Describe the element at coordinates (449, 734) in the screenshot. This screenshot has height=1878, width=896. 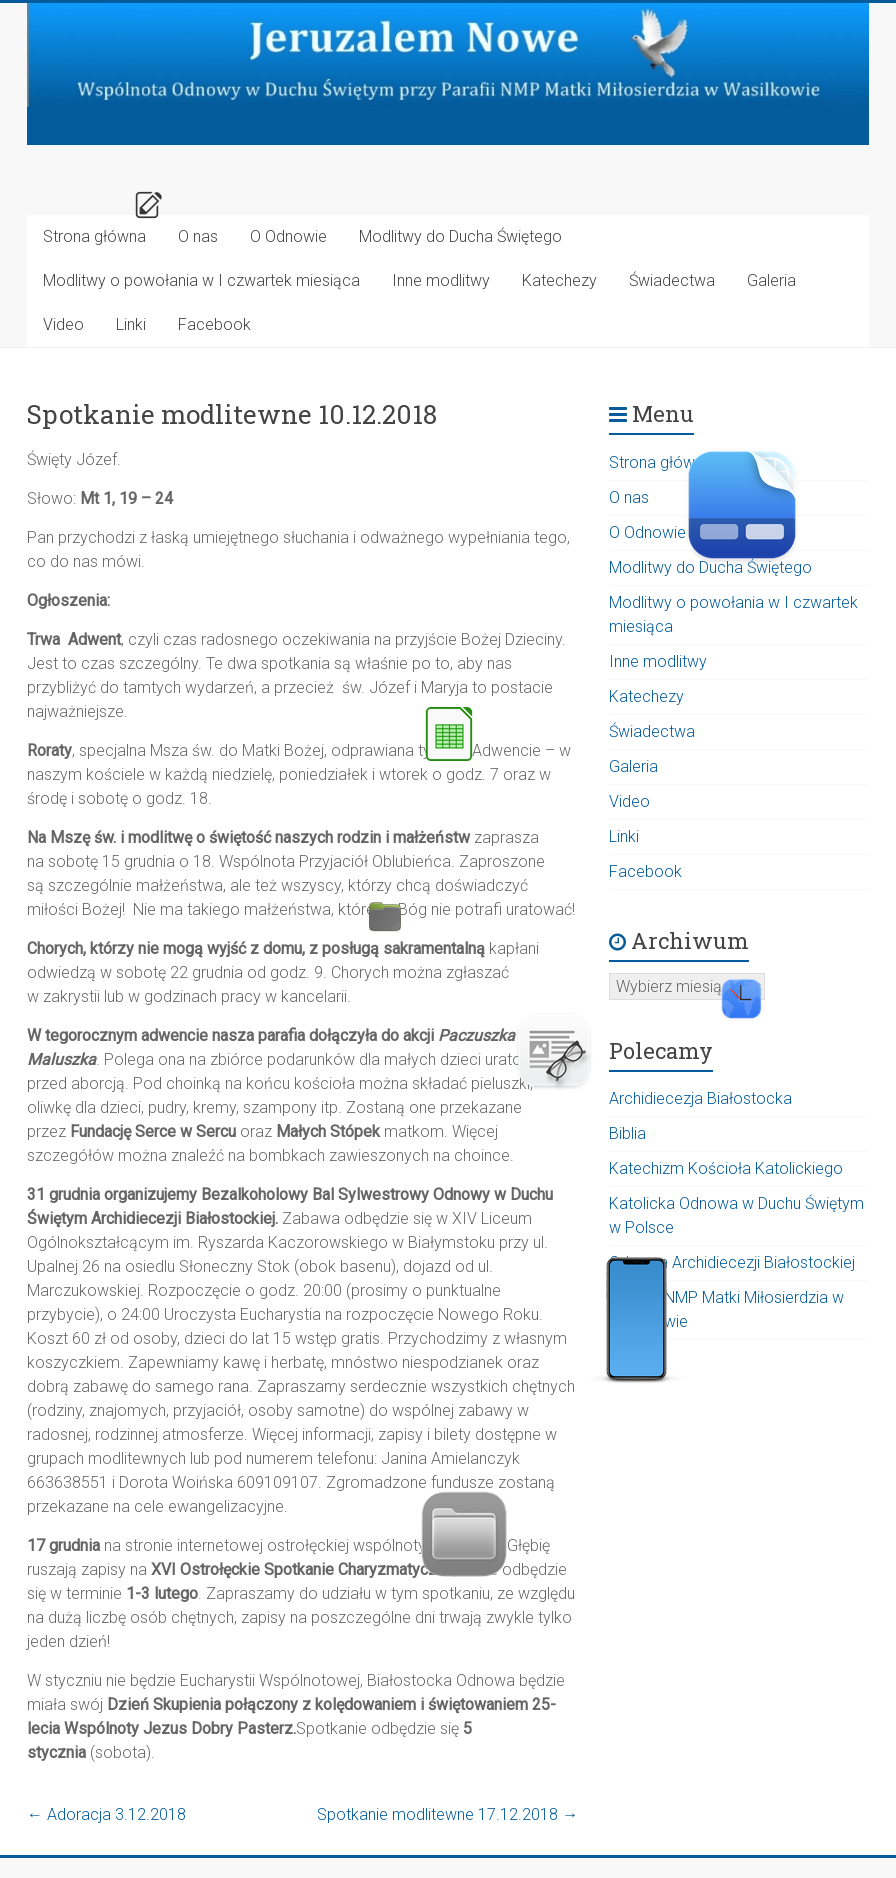
I see `open a LibreOffice Calc spreadsheet file` at that location.